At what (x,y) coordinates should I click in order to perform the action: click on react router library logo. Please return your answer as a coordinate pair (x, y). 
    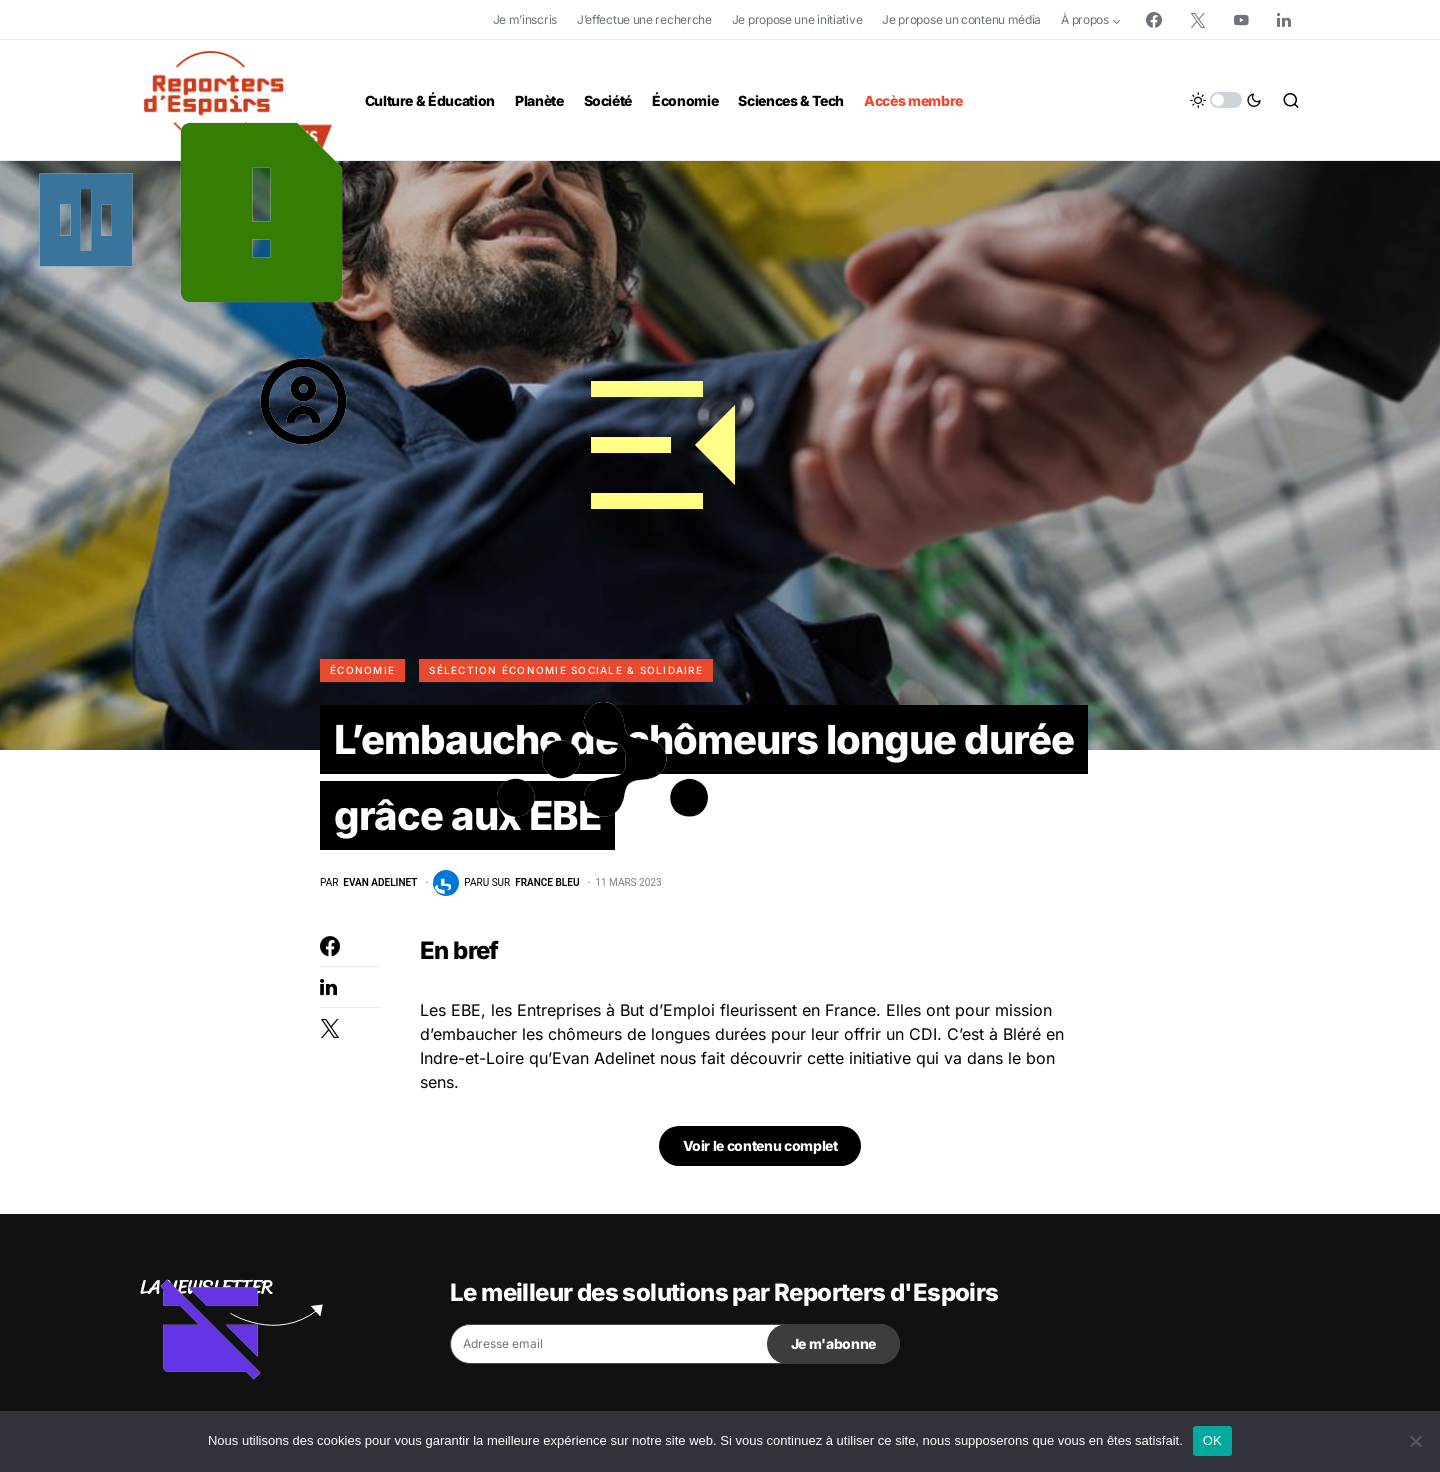
    Looking at the image, I should click on (602, 759).